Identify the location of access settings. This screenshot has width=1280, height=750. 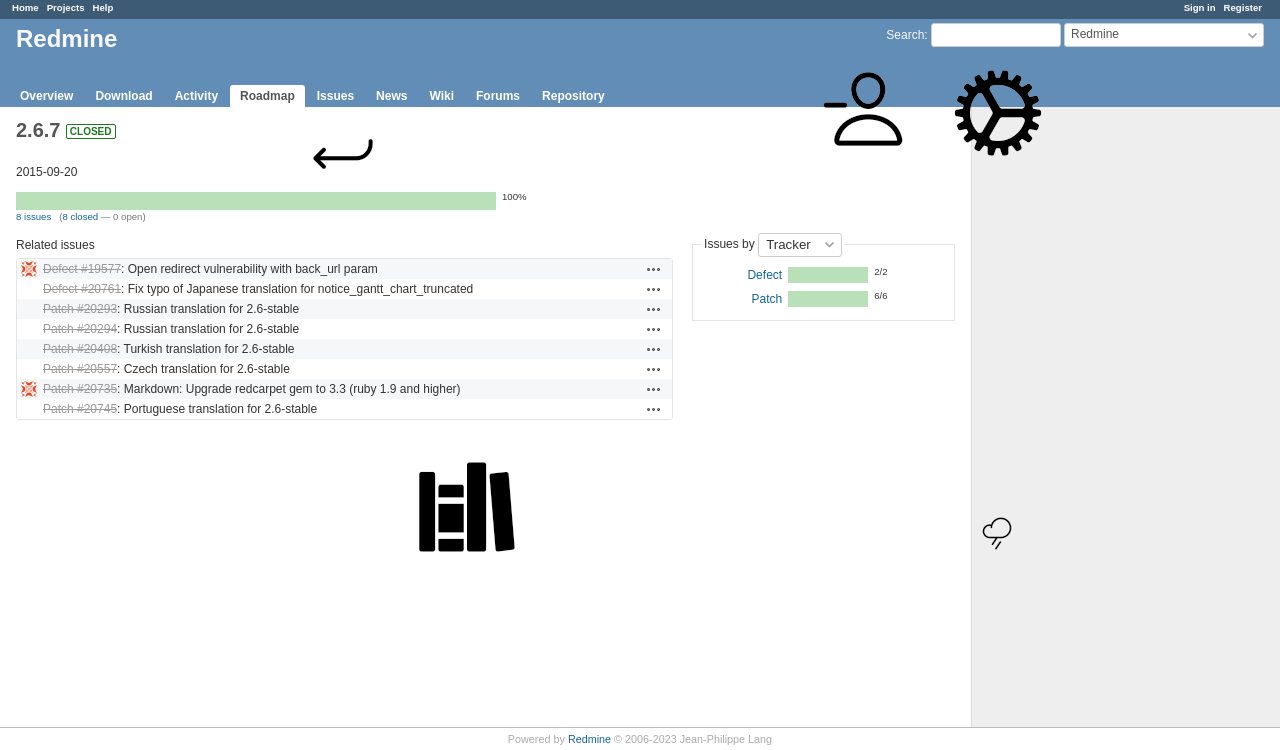
(998, 113).